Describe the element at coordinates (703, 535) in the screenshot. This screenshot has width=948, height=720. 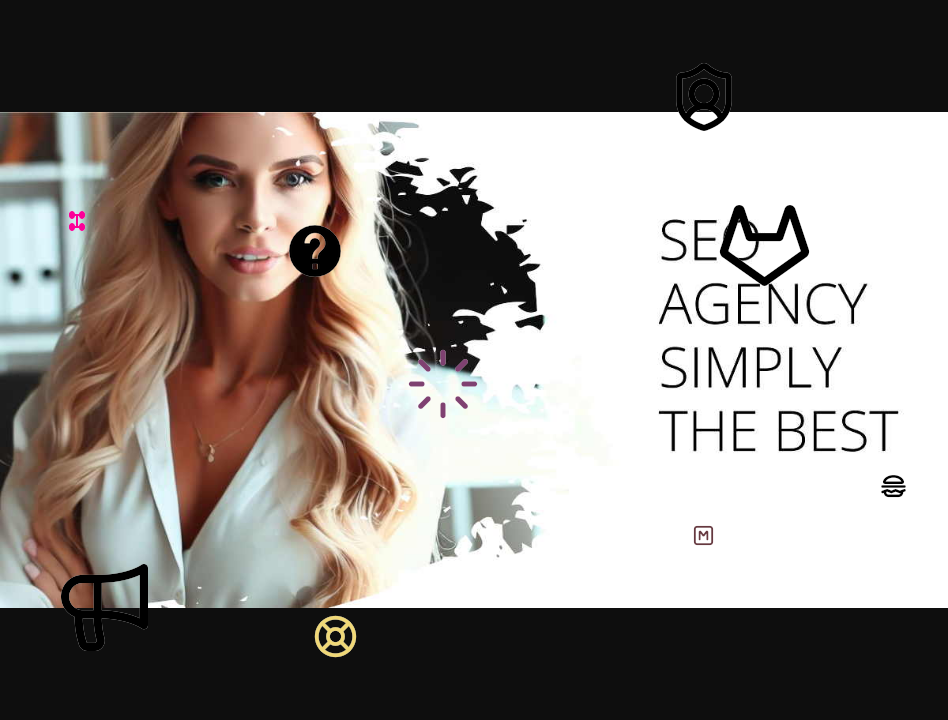
I see `toggle medium size or format option` at that location.